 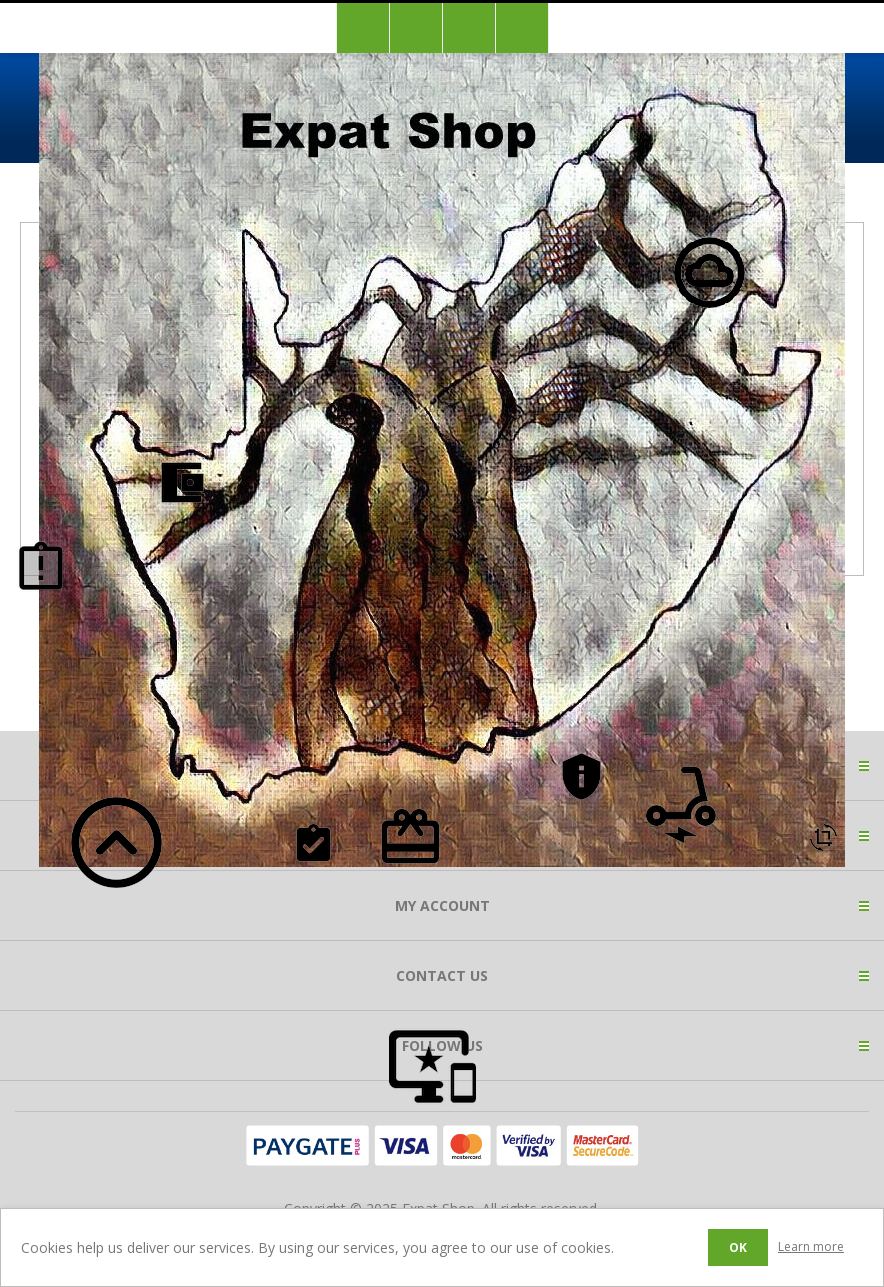 What do you see at coordinates (823, 837) in the screenshot?
I see `rotate and crop an image` at bounding box center [823, 837].